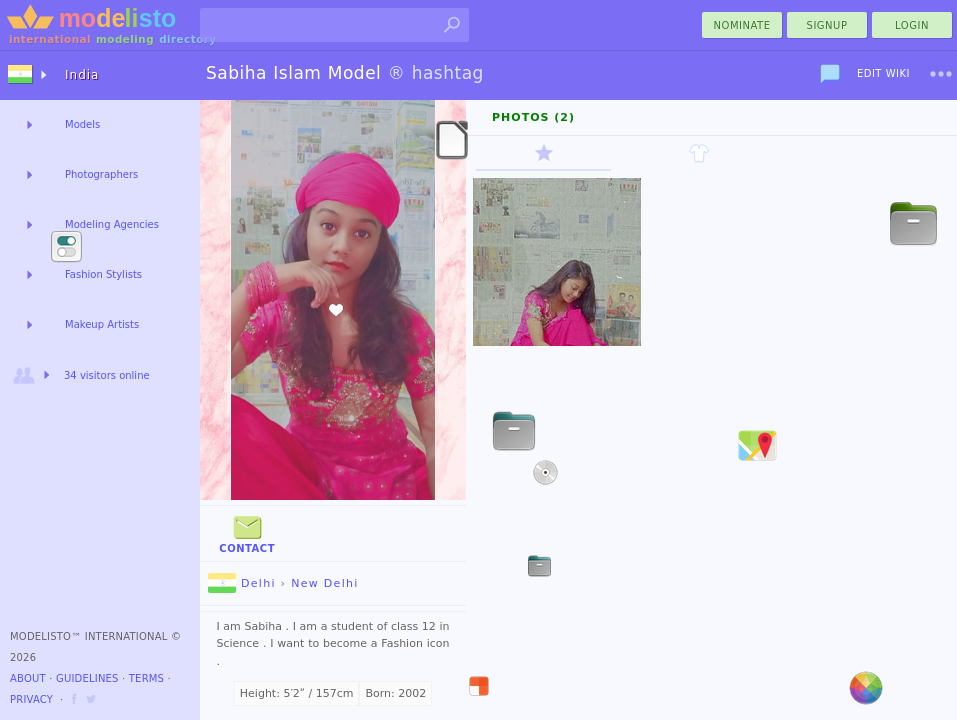 Image resolution: width=957 pixels, height=720 pixels. Describe the element at coordinates (757, 445) in the screenshot. I see `open the maps application` at that location.